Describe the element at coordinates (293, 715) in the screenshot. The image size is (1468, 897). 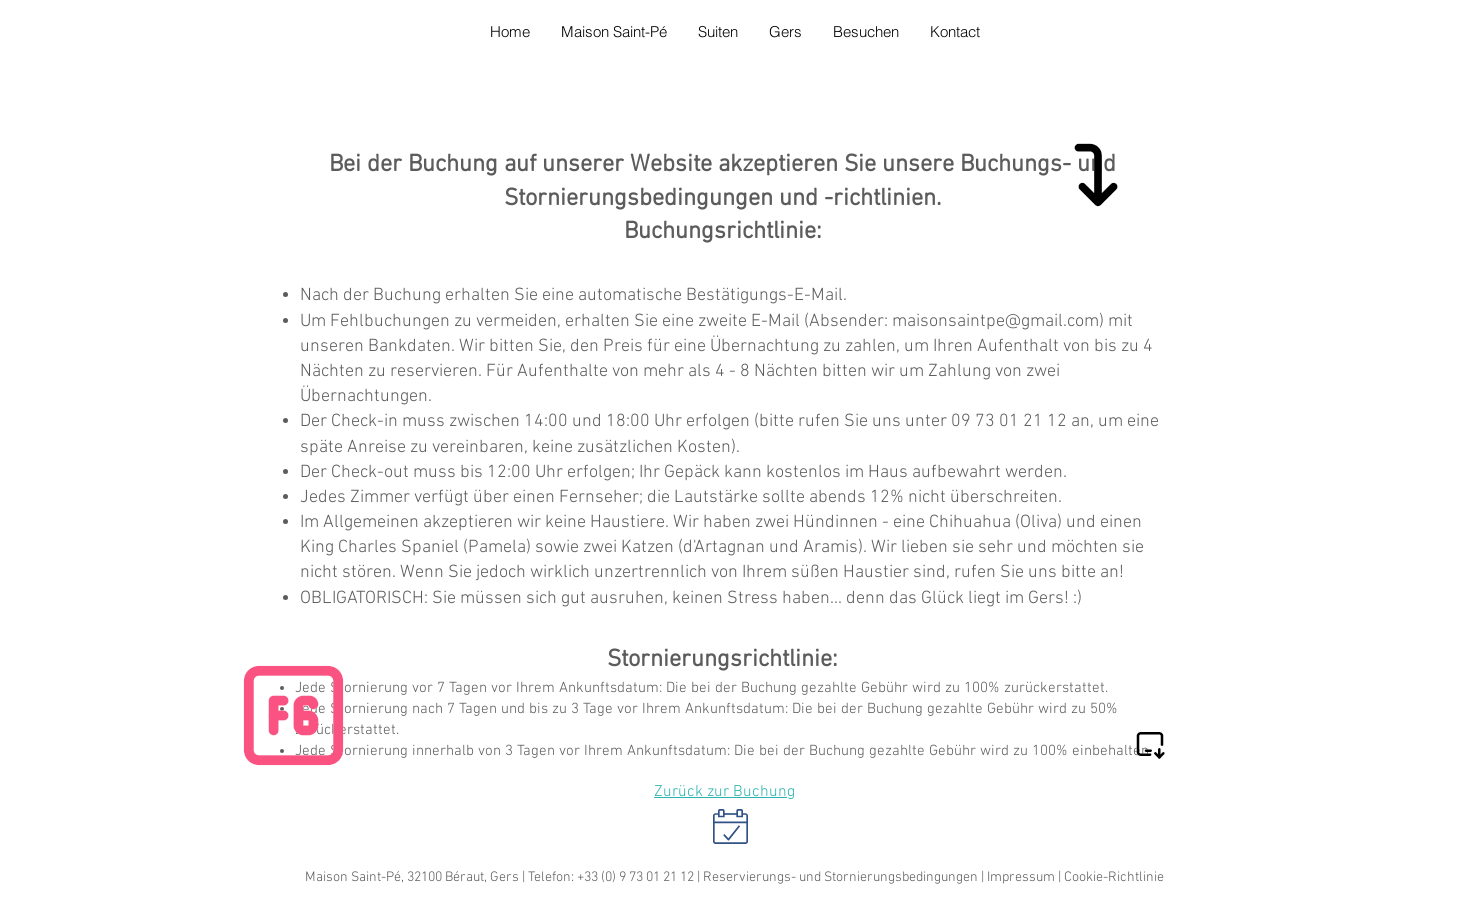
I see `press F6 keyboard shortcut` at that location.